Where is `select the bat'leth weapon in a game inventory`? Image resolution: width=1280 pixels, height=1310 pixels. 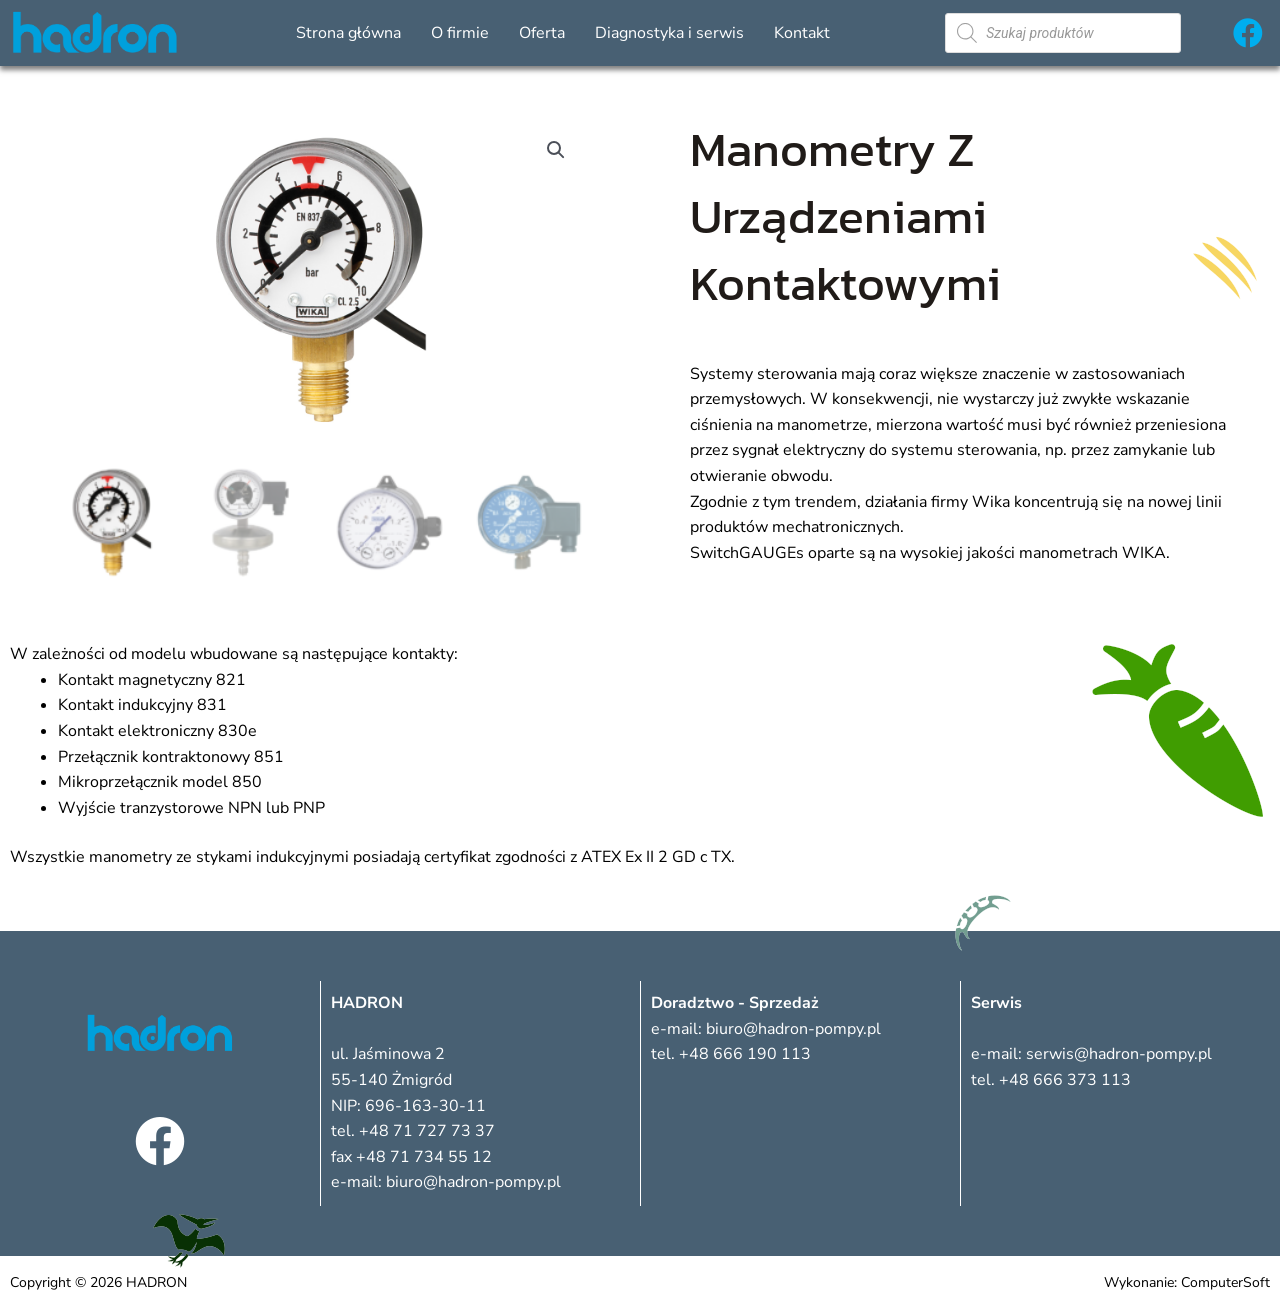
select the bat'leth weapon in a game inventory is located at coordinates (983, 923).